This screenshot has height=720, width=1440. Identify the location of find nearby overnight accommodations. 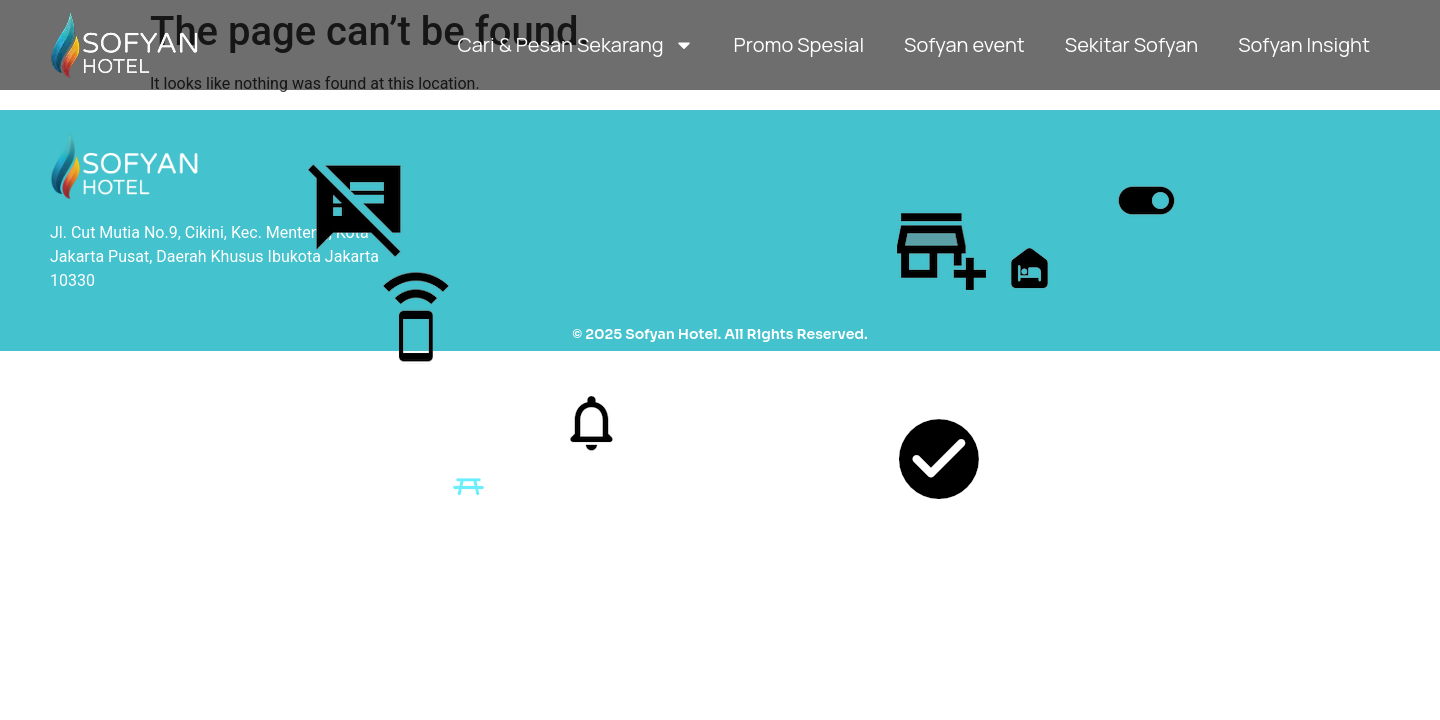
(1029, 267).